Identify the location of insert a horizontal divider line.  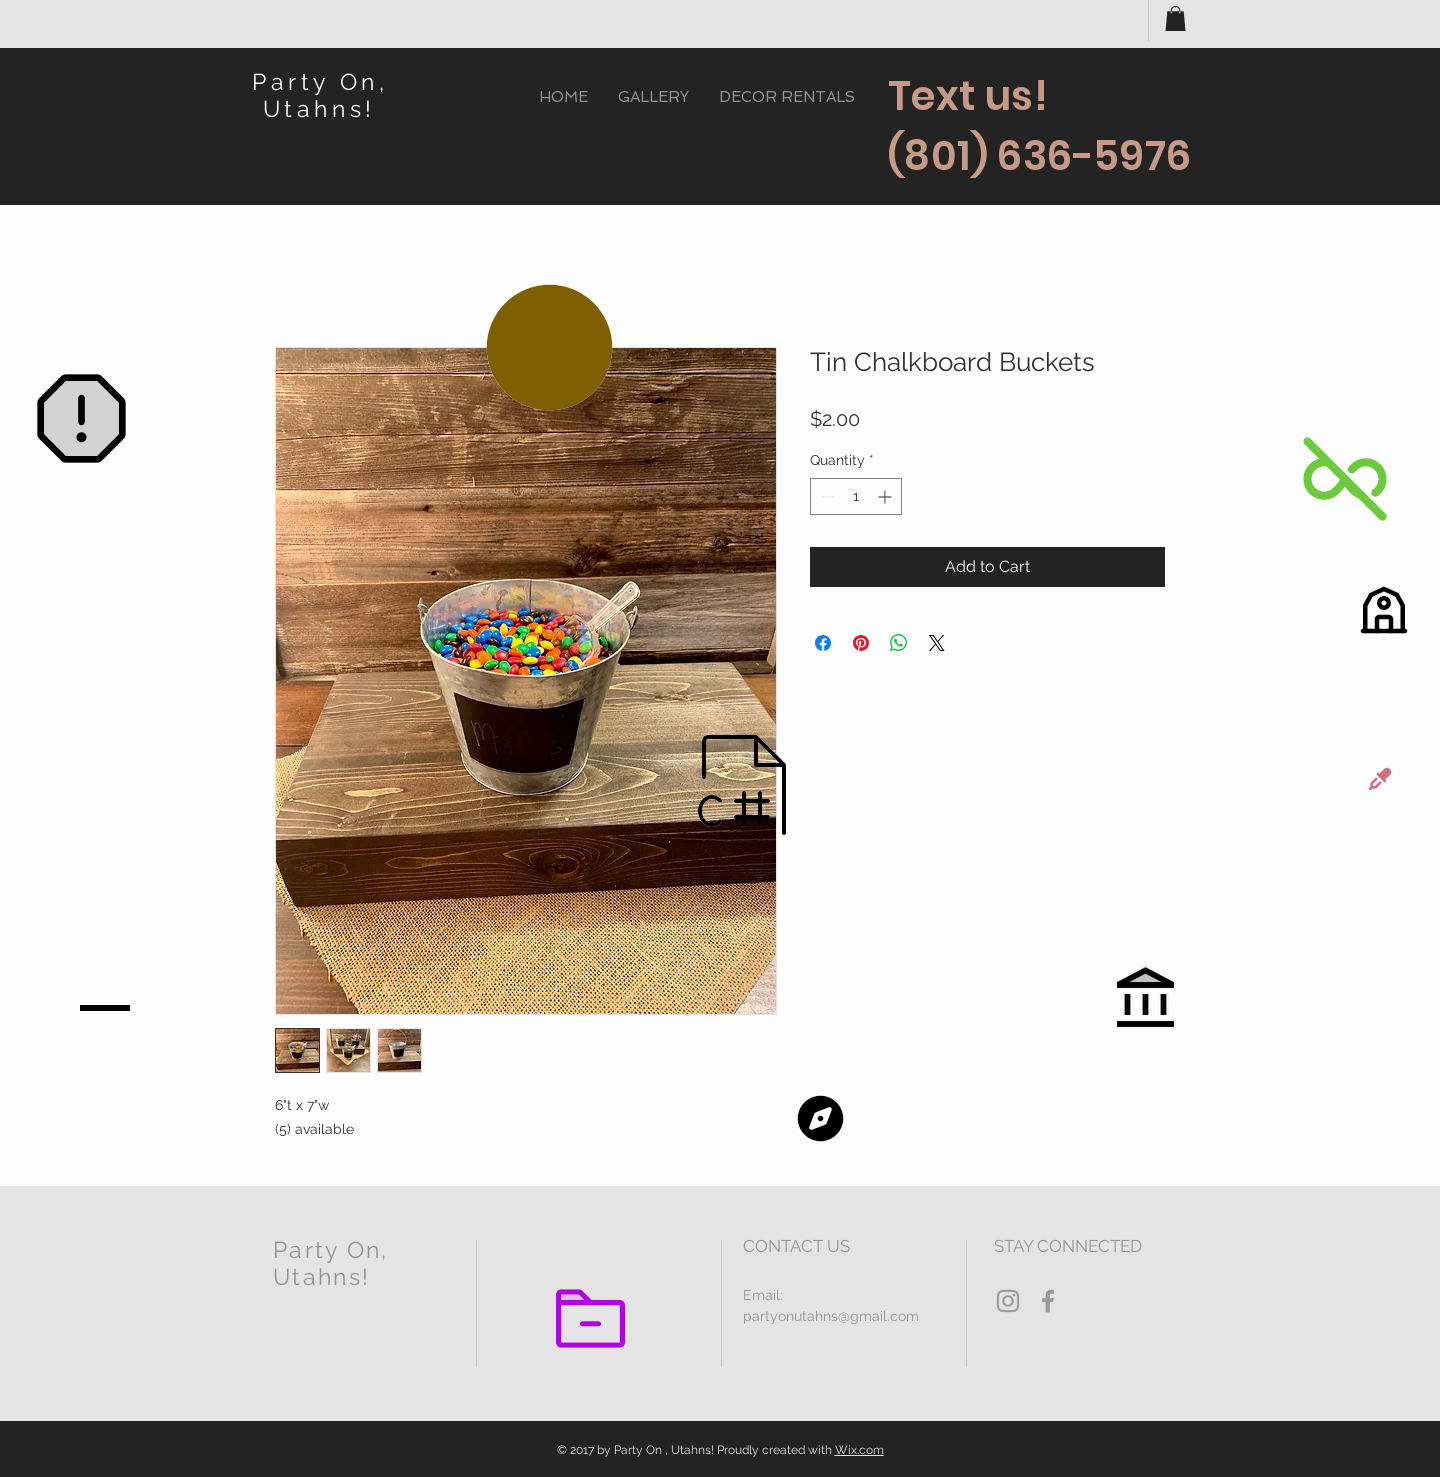
(105, 1008).